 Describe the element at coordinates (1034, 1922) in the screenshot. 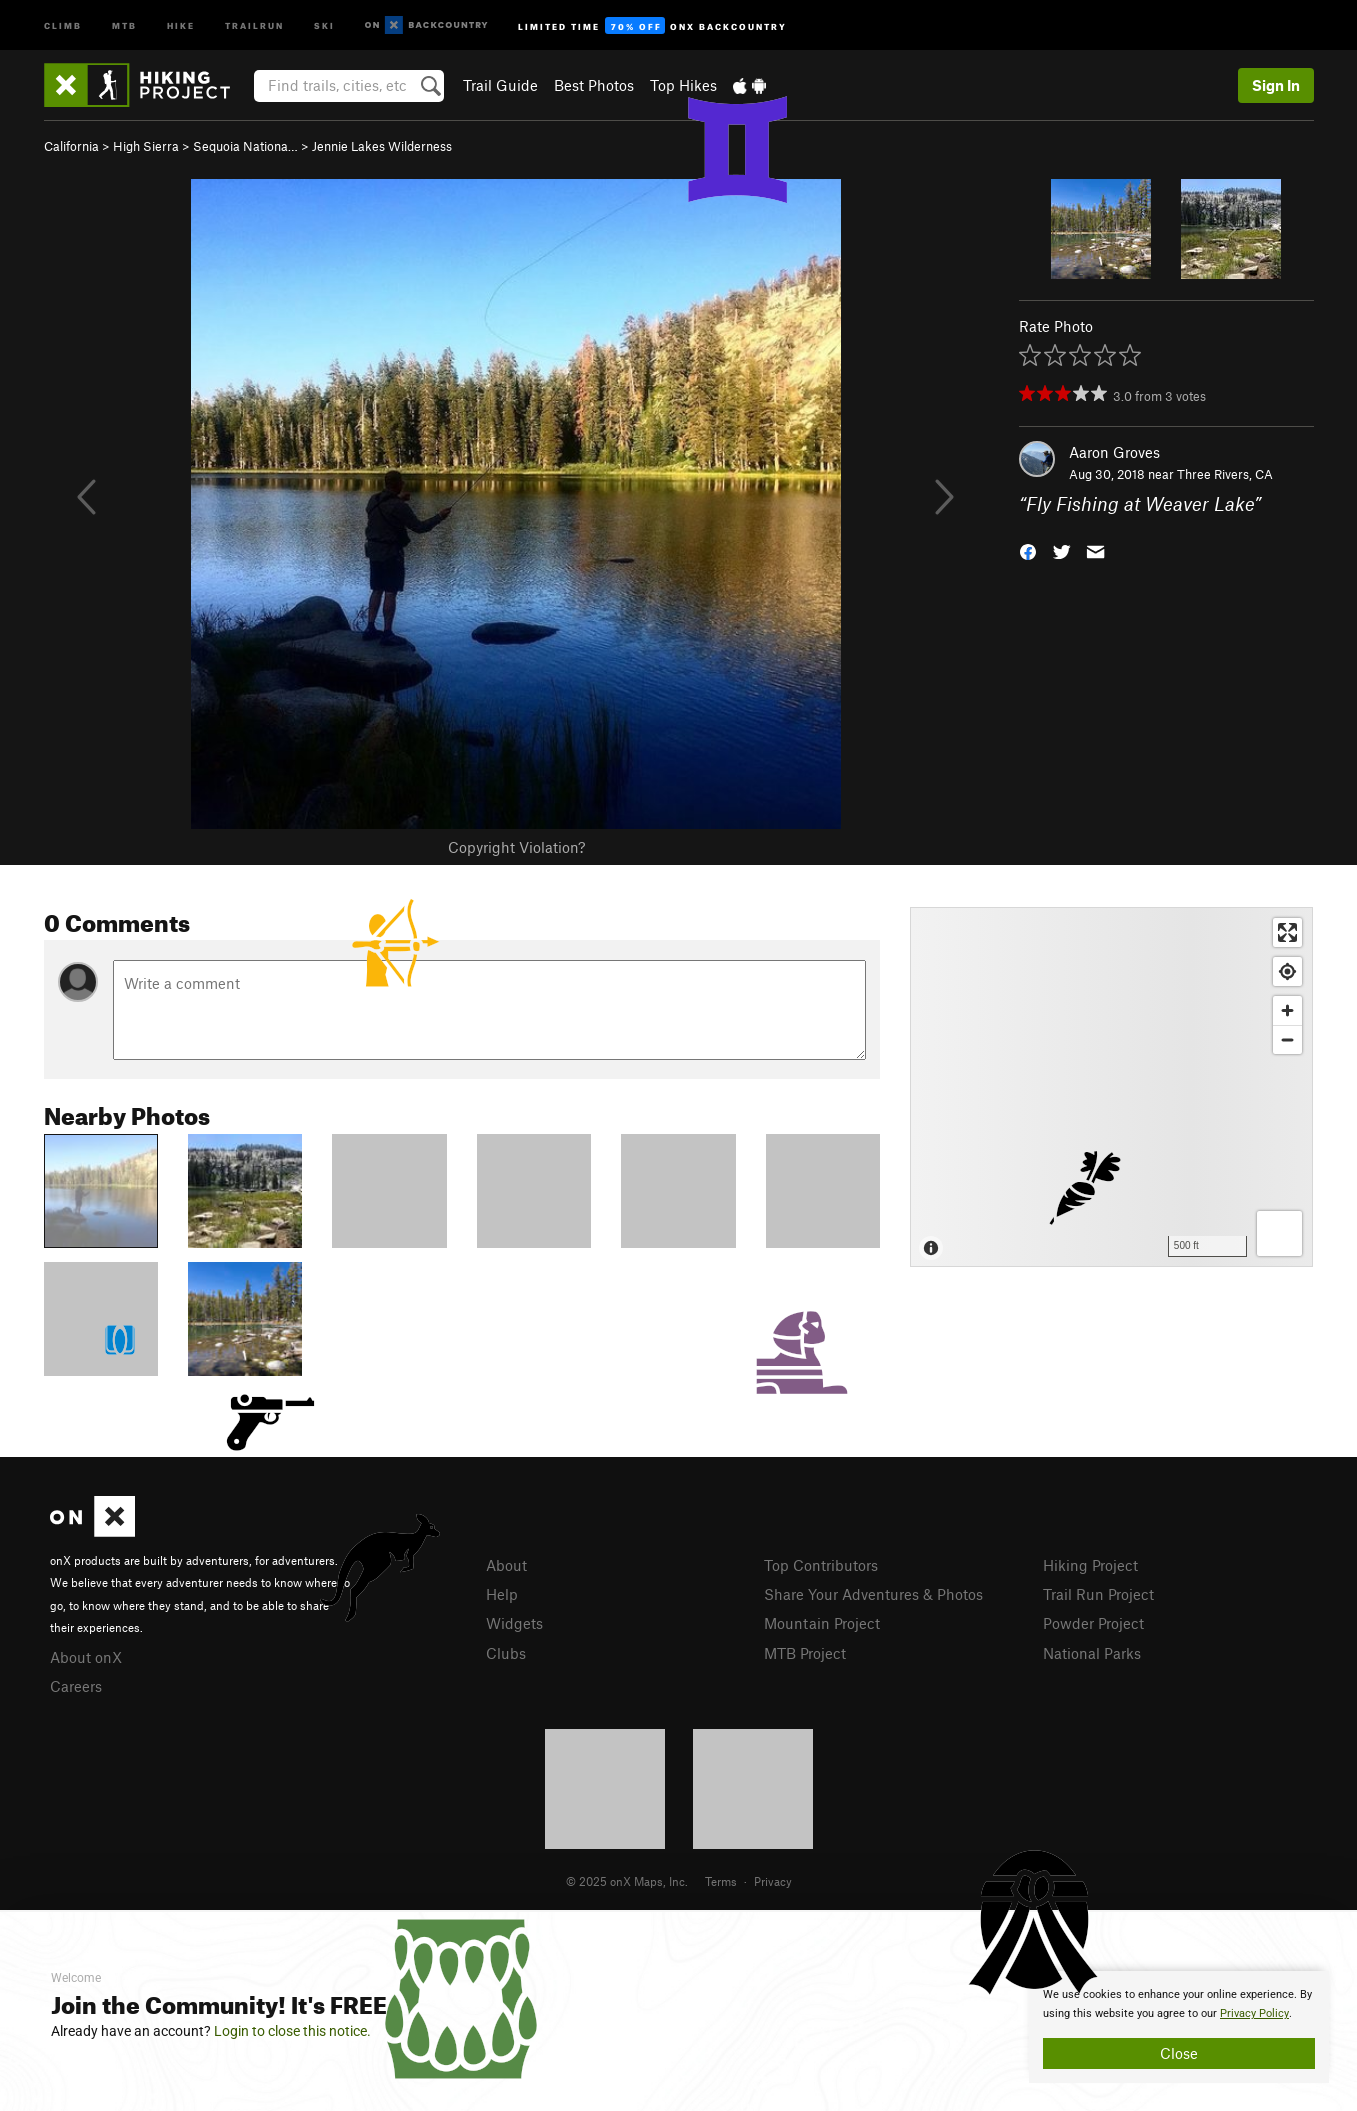

I see `equip a headband accessory for your character` at that location.